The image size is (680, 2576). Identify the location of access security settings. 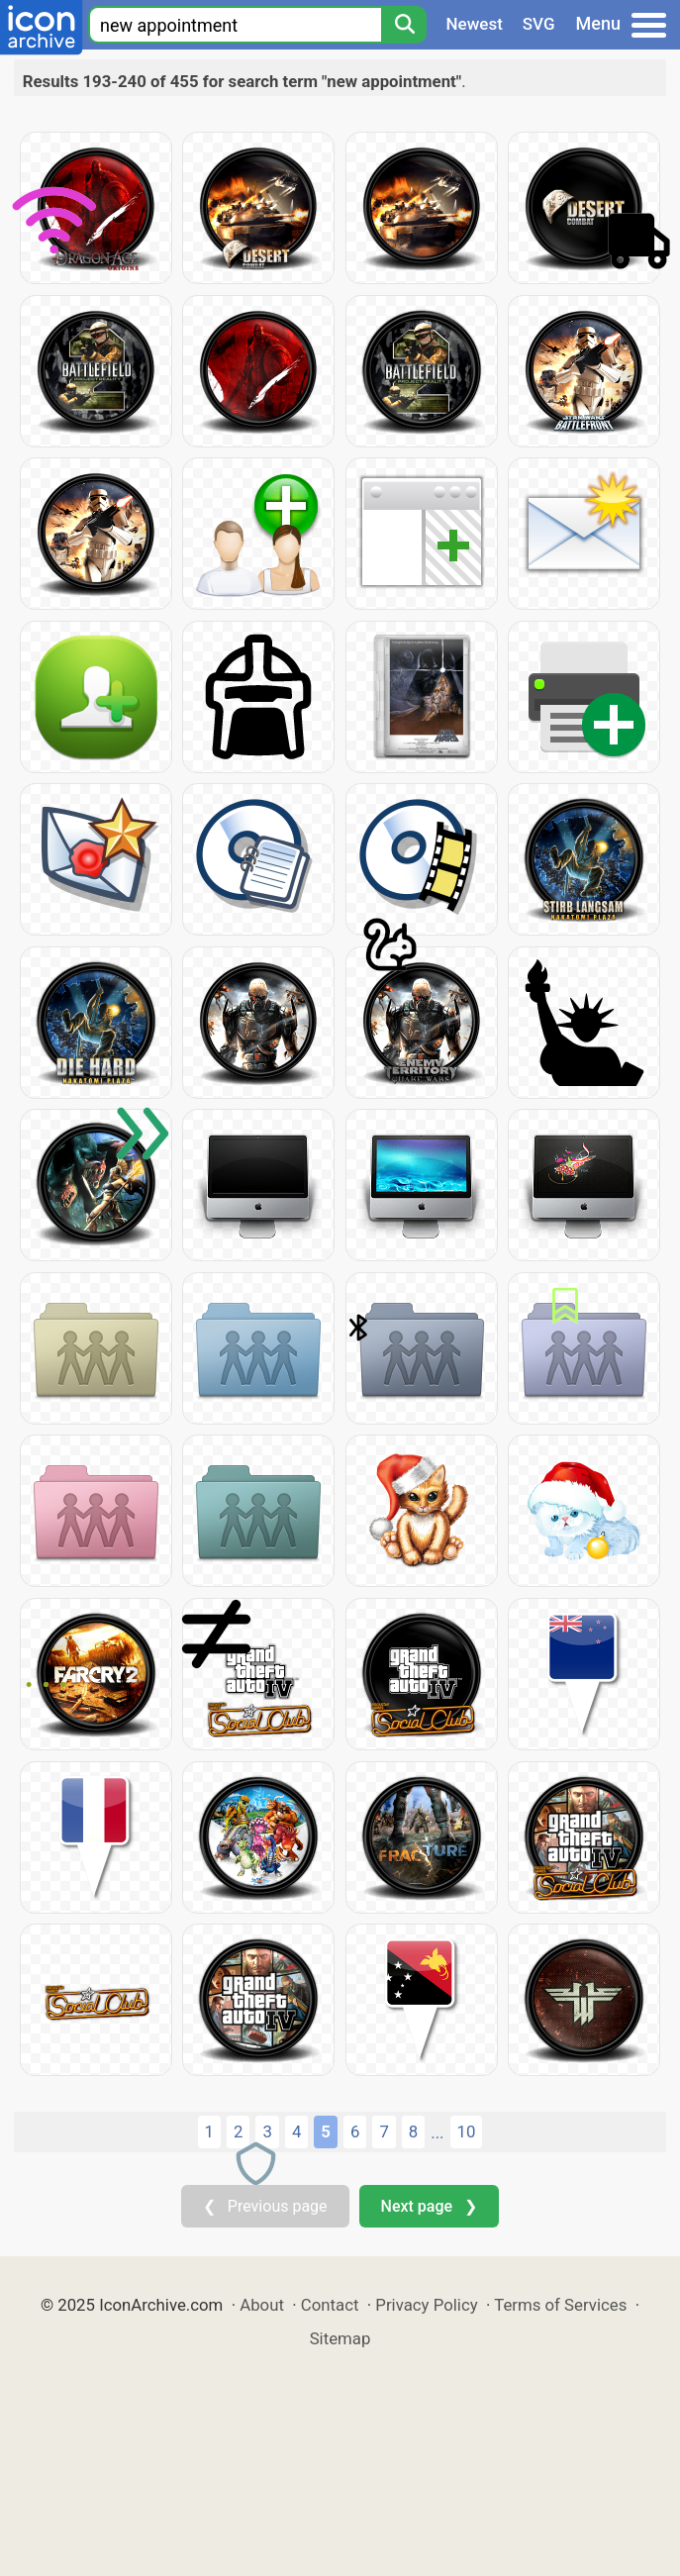
(255, 2163).